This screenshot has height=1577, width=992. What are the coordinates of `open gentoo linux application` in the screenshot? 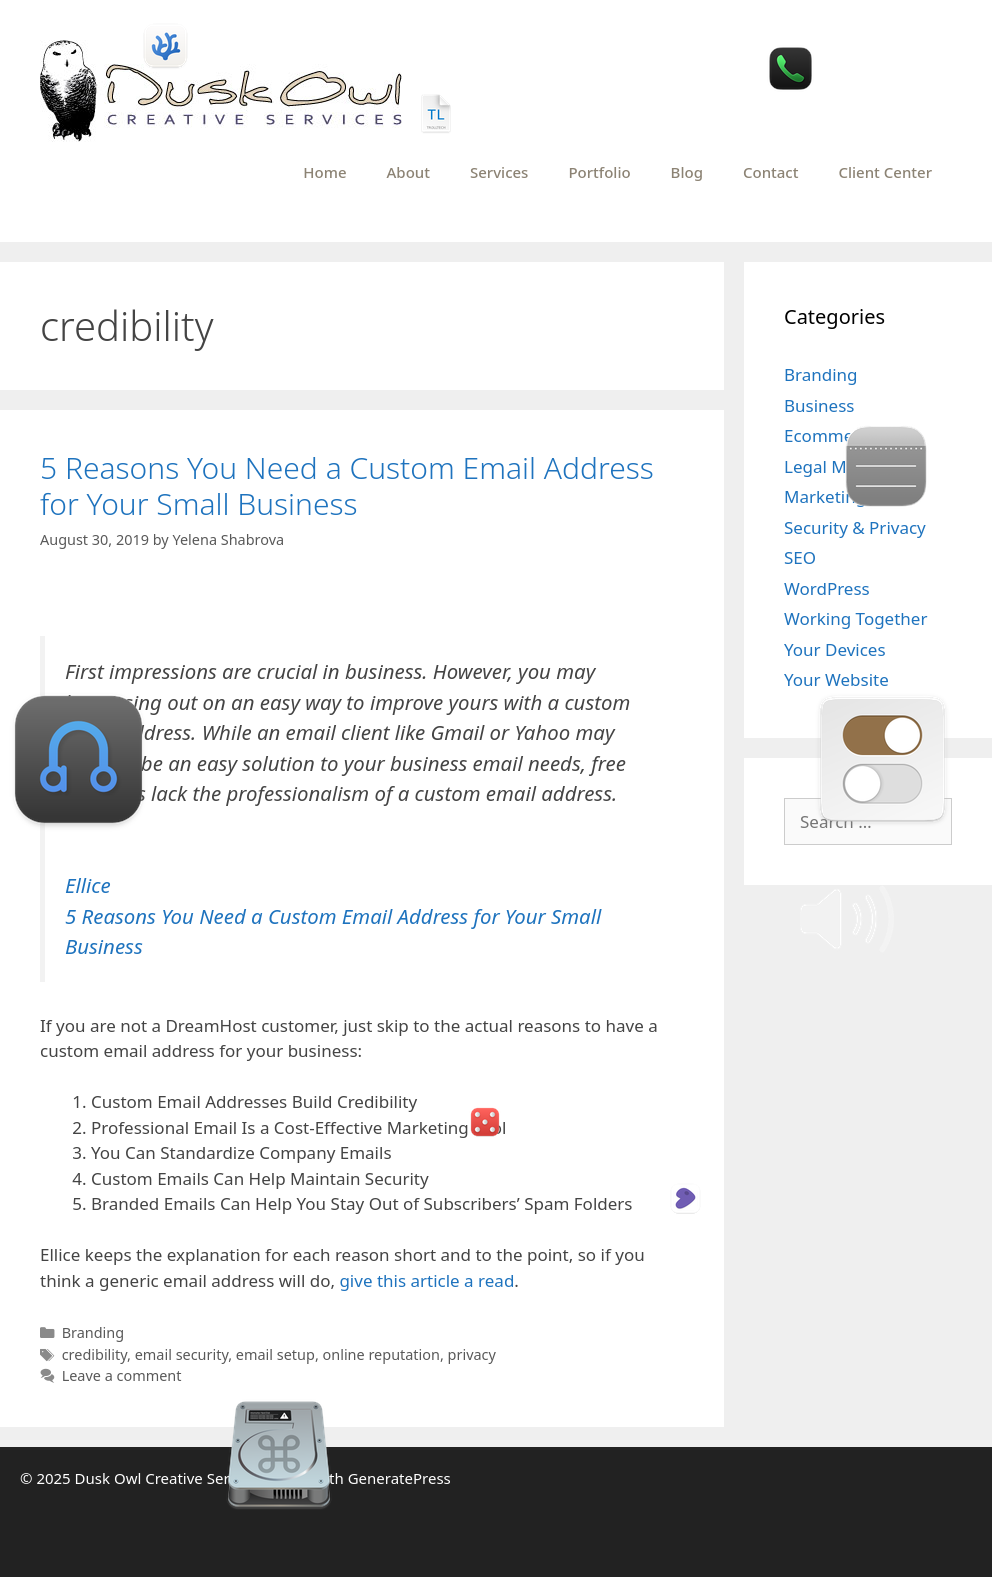 It's located at (685, 1198).